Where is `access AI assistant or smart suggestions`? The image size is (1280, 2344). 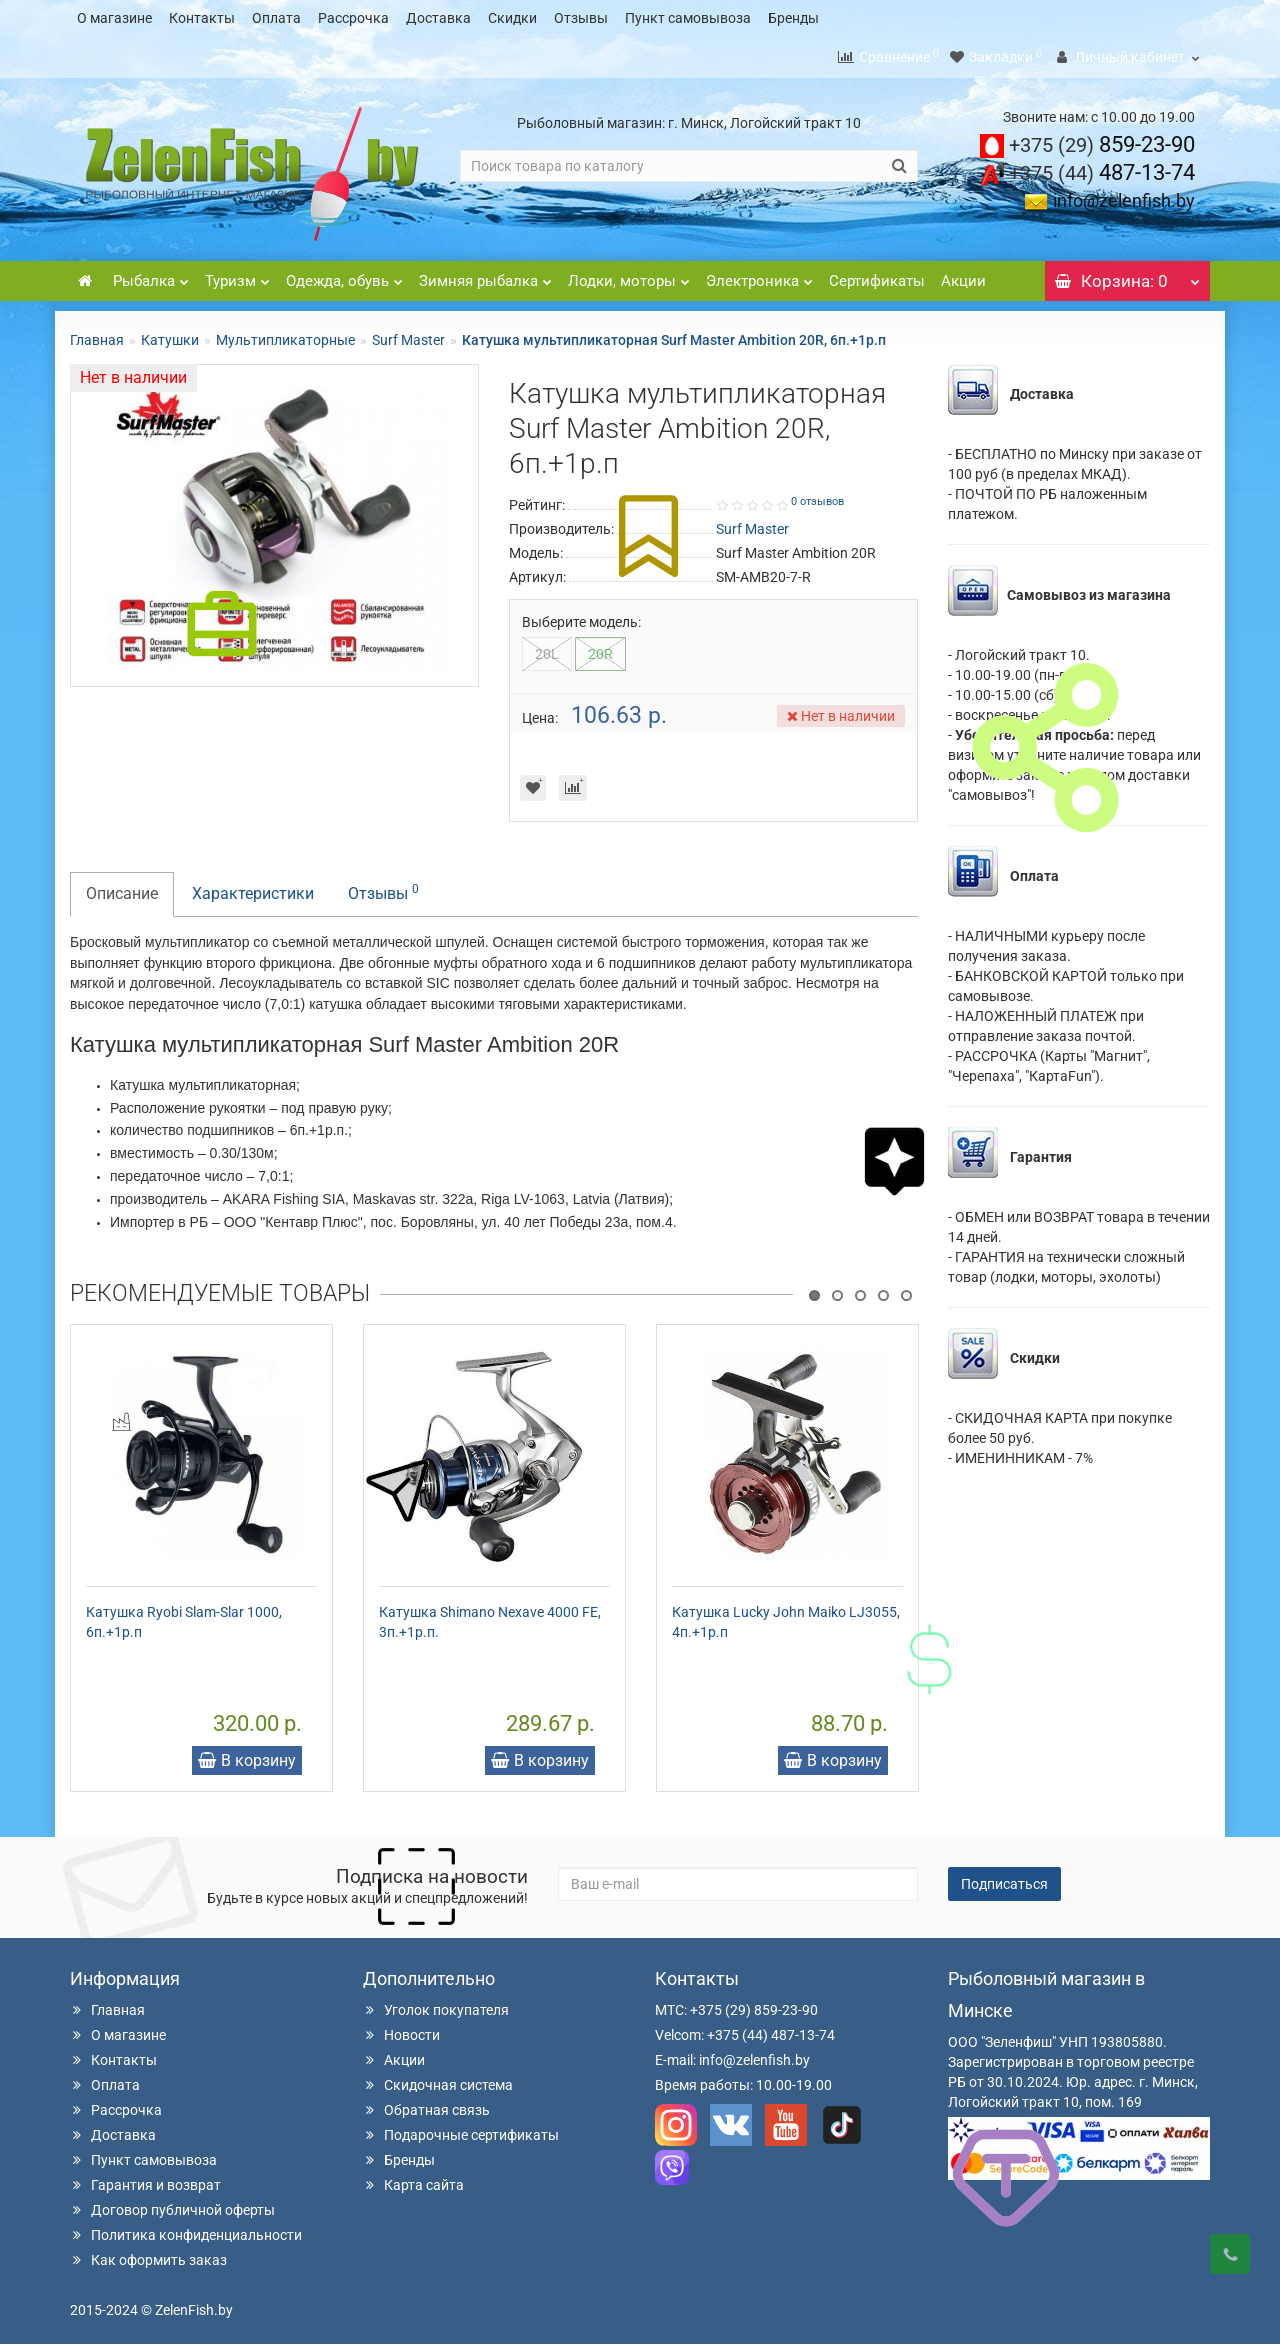 access AI assistant or smart suggestions is located at coordinates (894, 1160).